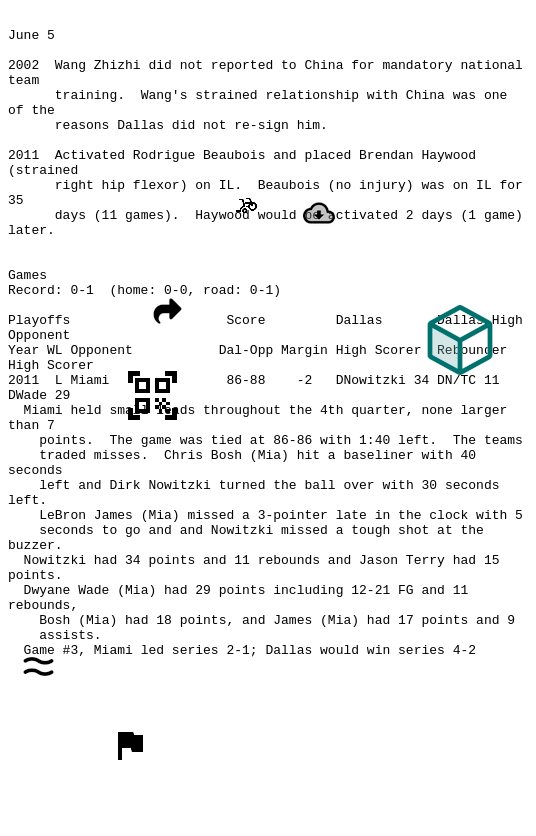  What do you see at coordinates (130, 745) in the screenshot?
I see `flag or report content` at bounding box center [130, 745].